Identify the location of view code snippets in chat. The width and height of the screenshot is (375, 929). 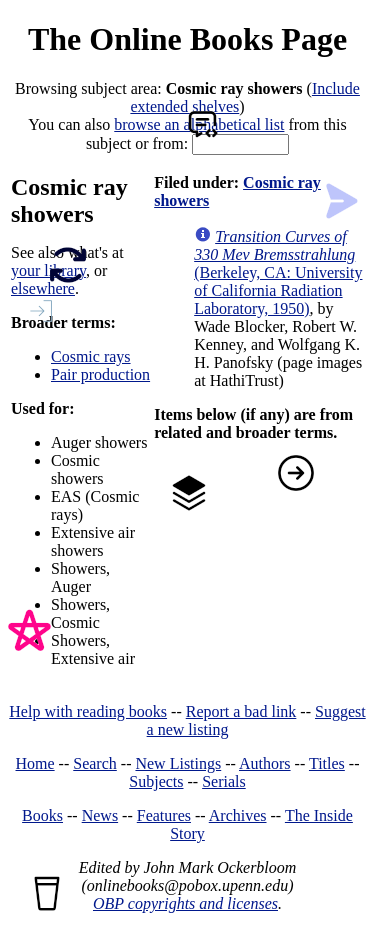
(202, 123).